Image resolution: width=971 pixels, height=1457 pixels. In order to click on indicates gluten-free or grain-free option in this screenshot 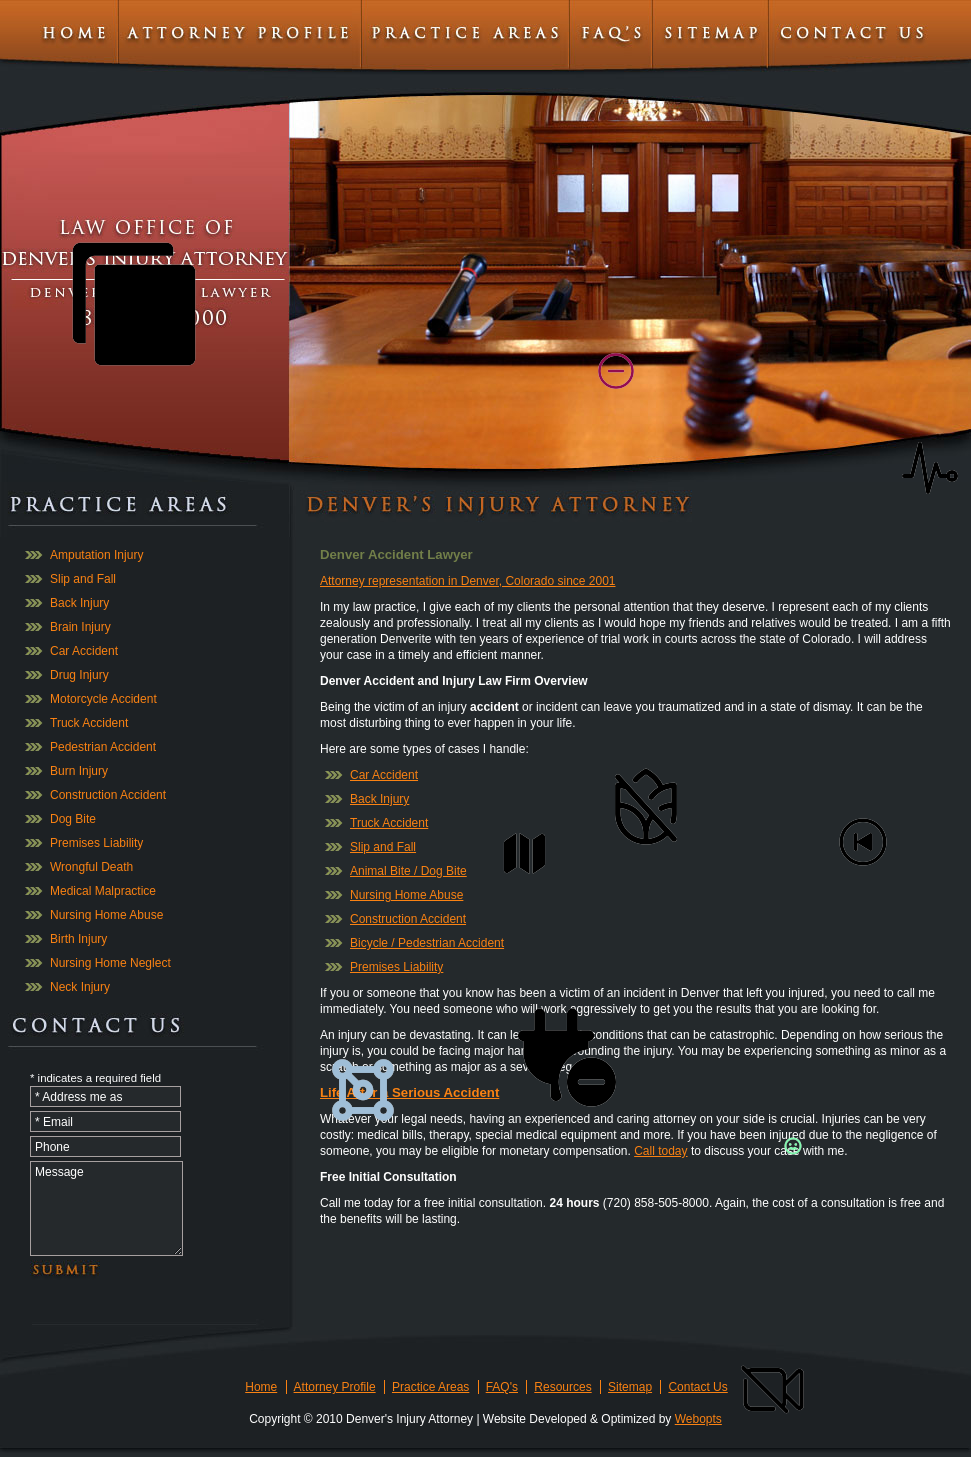, I will do `click(646, 808)`.